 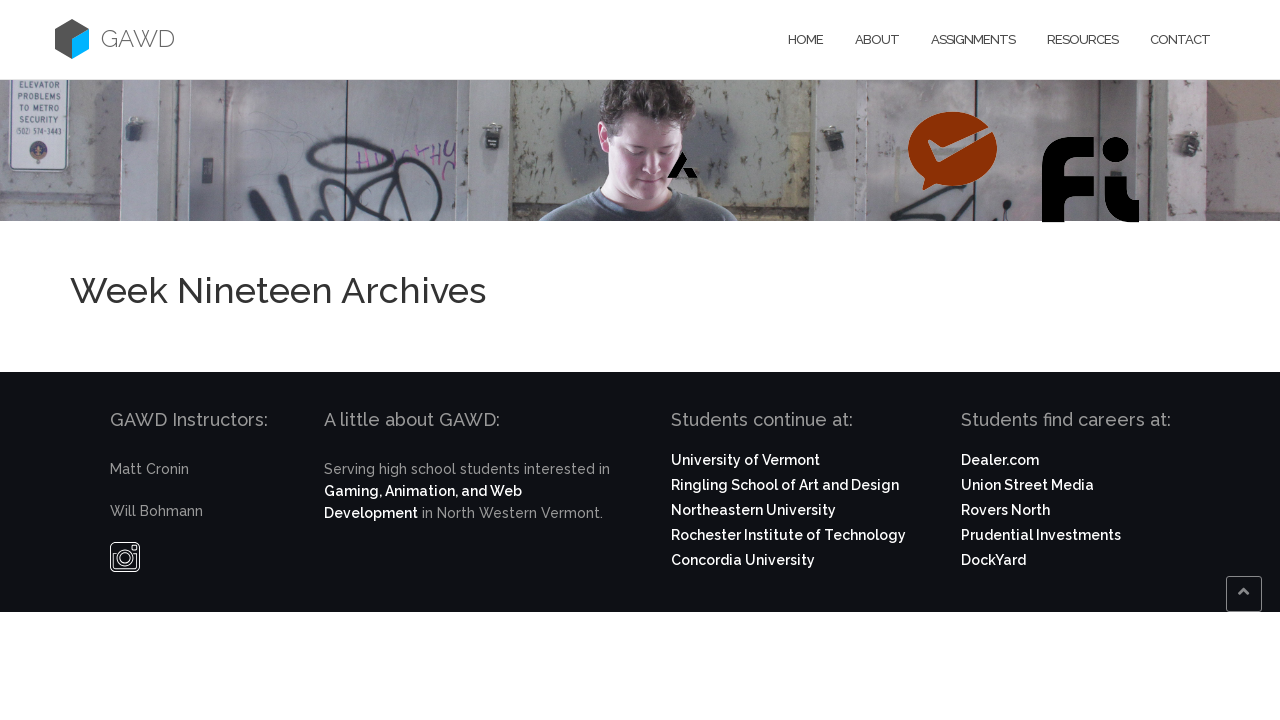 What do you see at coordinates (682, 164) in the screenshot?
I see `axis bank app or service` at bounding box center [682, 164].